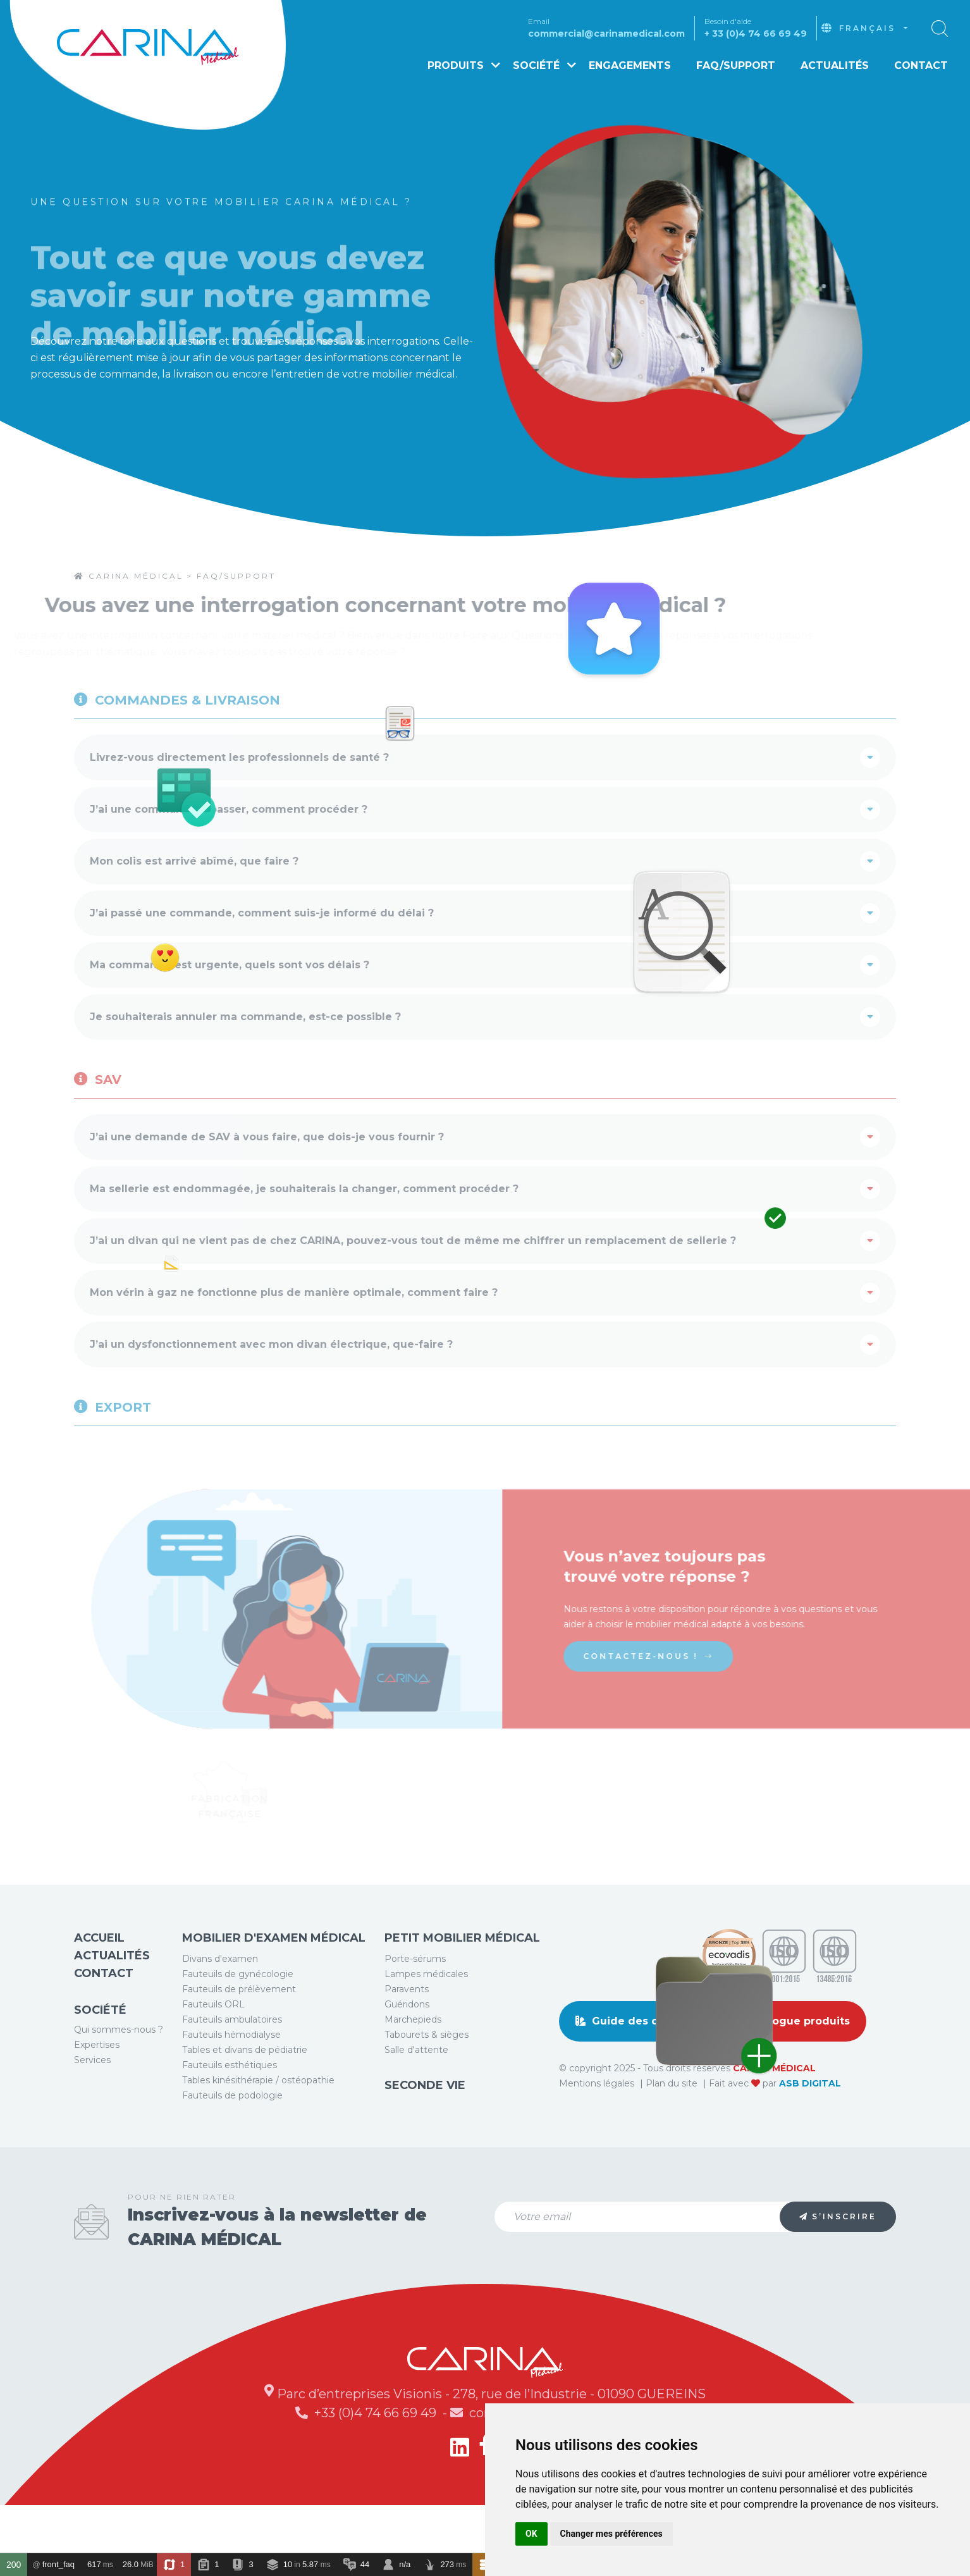 The image size is (970, 2576). What do you see at coordinates (187, 798) in the screenshot?
I see `open the boards app` at bounding box center [187, 798].